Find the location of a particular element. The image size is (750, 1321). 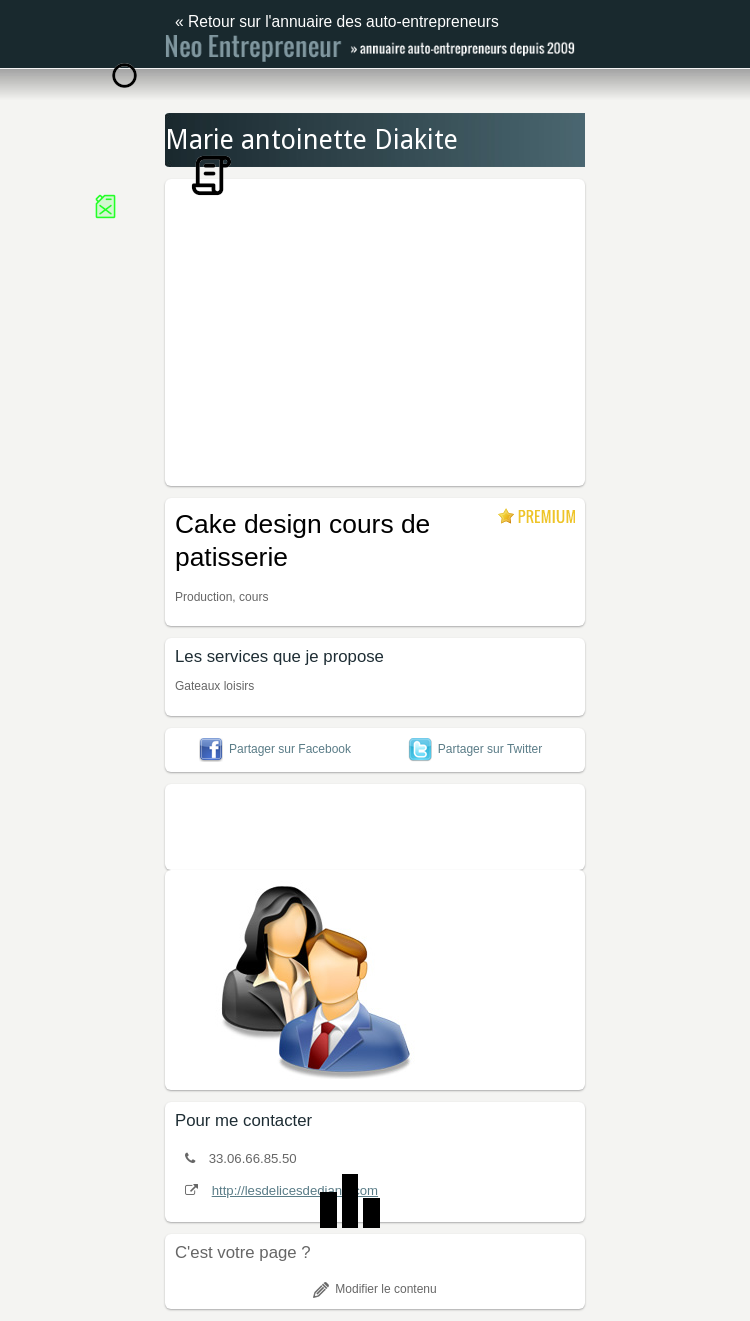

start recording audio or video is located at coordinates (124, 75).